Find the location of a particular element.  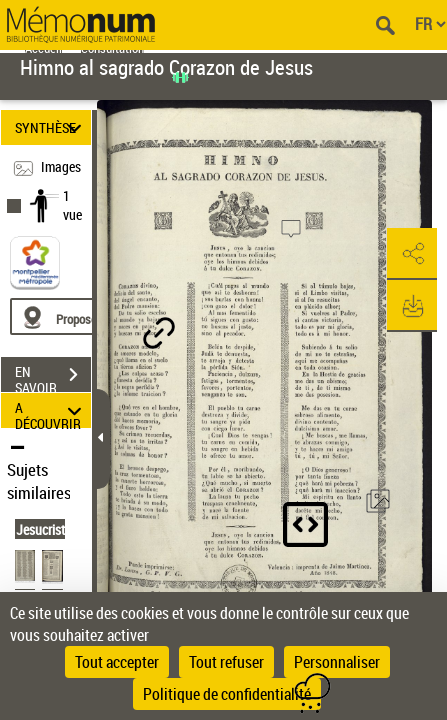

view source code is located at coordinates (305, 524).